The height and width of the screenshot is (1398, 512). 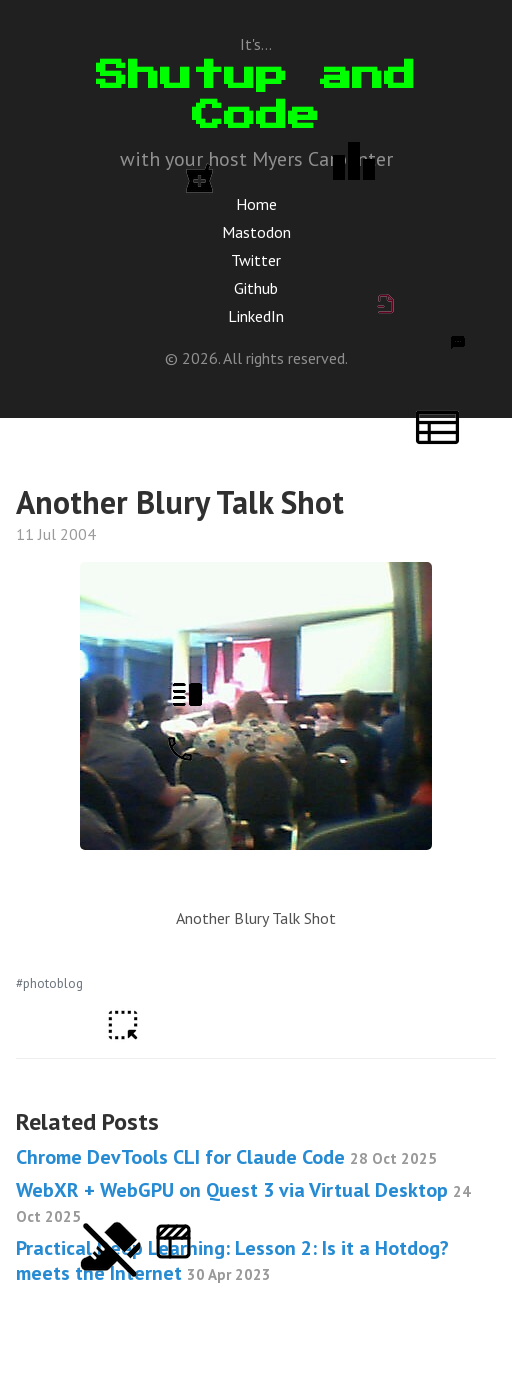 I want to click on toggle vertical split view layout, so click(x=187, y=694).